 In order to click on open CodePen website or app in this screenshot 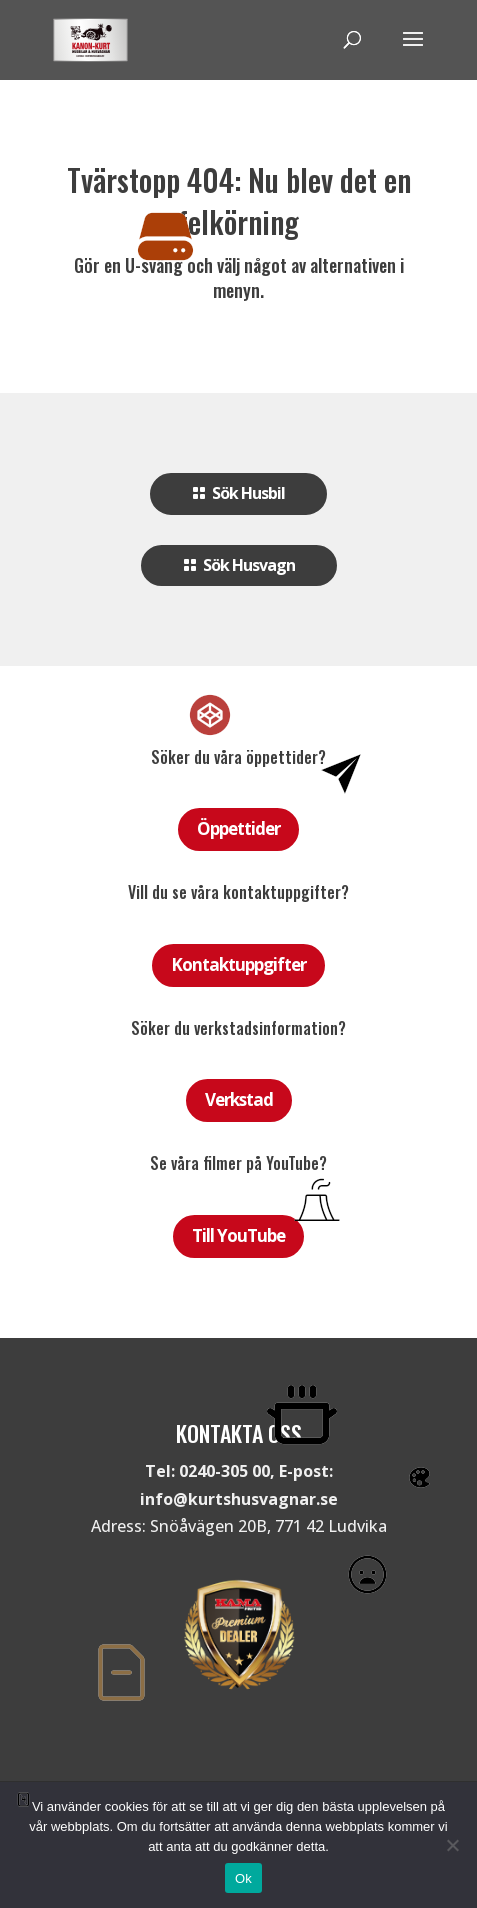, I will do `click(210, 715)`.